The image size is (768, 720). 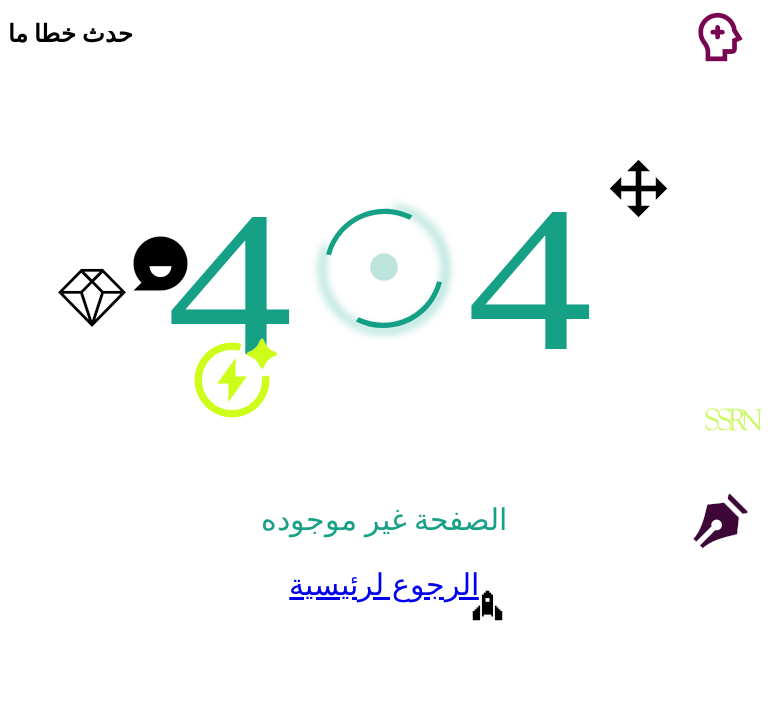 What do you see at coordinates (638, 188) in the screenshot?
I see `drag to reposition element` at bounding box center [638, 188].